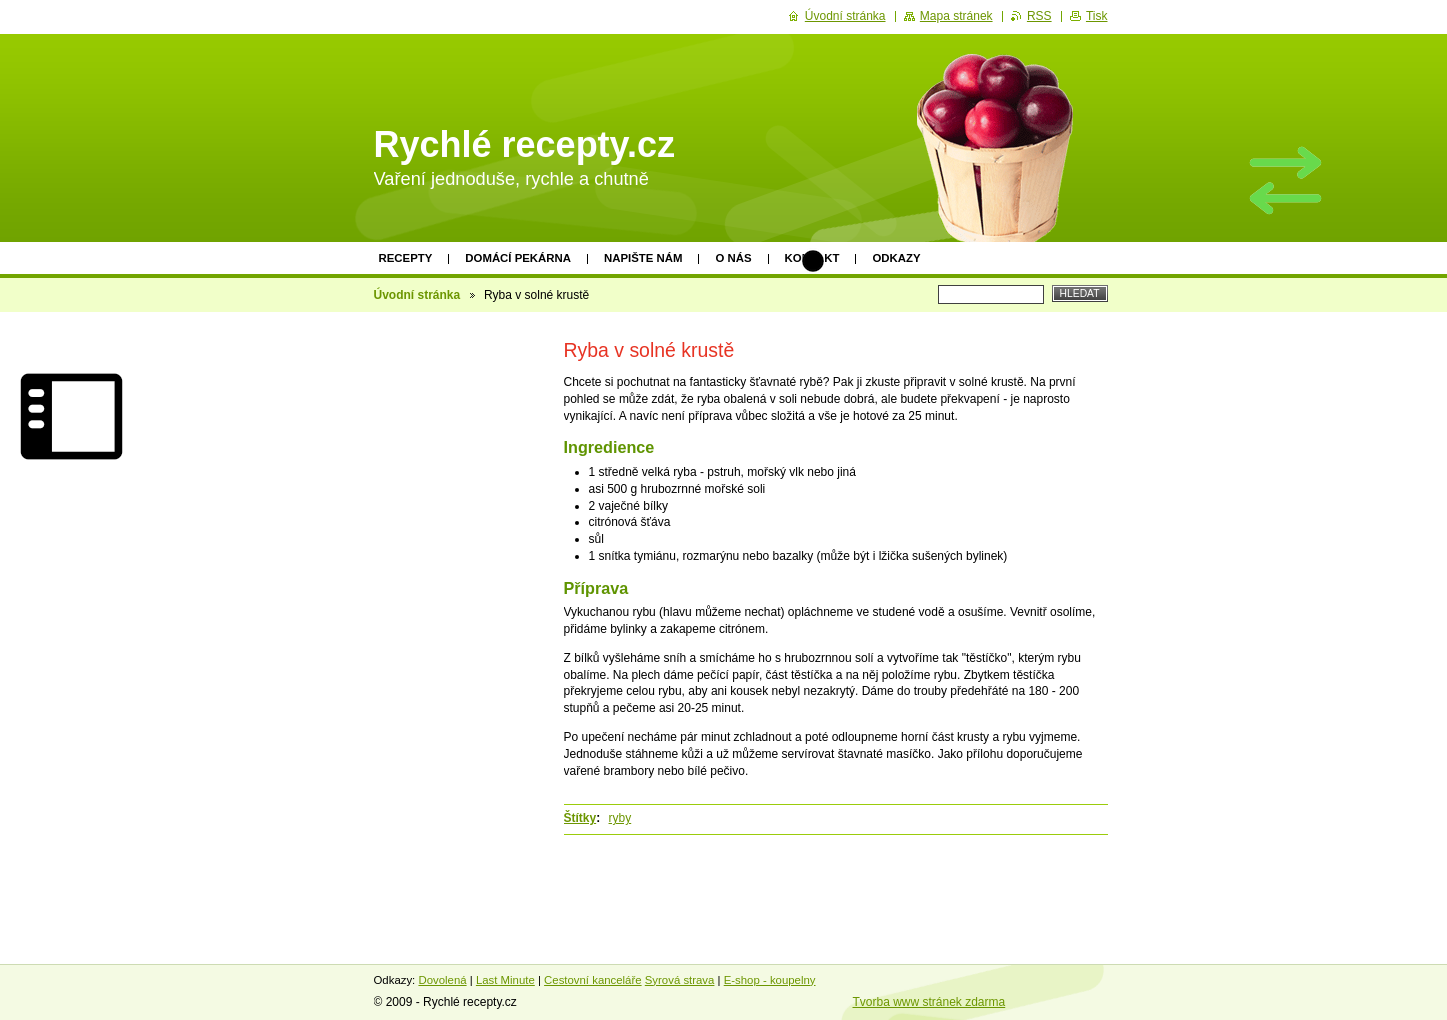 The height and width of the screenshot is (1020, 1447). What do you see at coordinates (813, 261) in the screenshot?
I see `indicates a filled or selected state` at bounding box center [813, 261].